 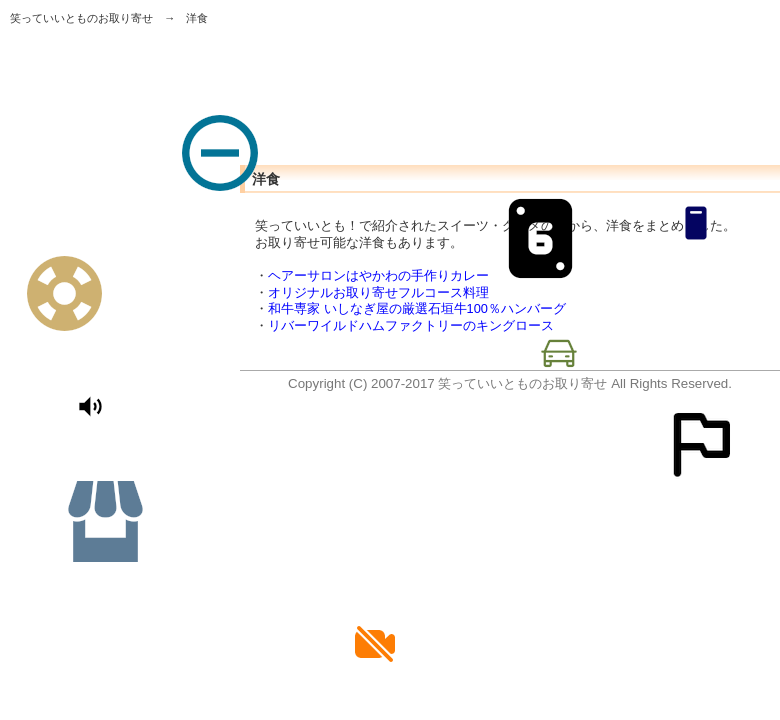 What do you see at coordinates (700, 443) in the screenshot?
I see `flag an item for review` at bounding box center [700, 443].